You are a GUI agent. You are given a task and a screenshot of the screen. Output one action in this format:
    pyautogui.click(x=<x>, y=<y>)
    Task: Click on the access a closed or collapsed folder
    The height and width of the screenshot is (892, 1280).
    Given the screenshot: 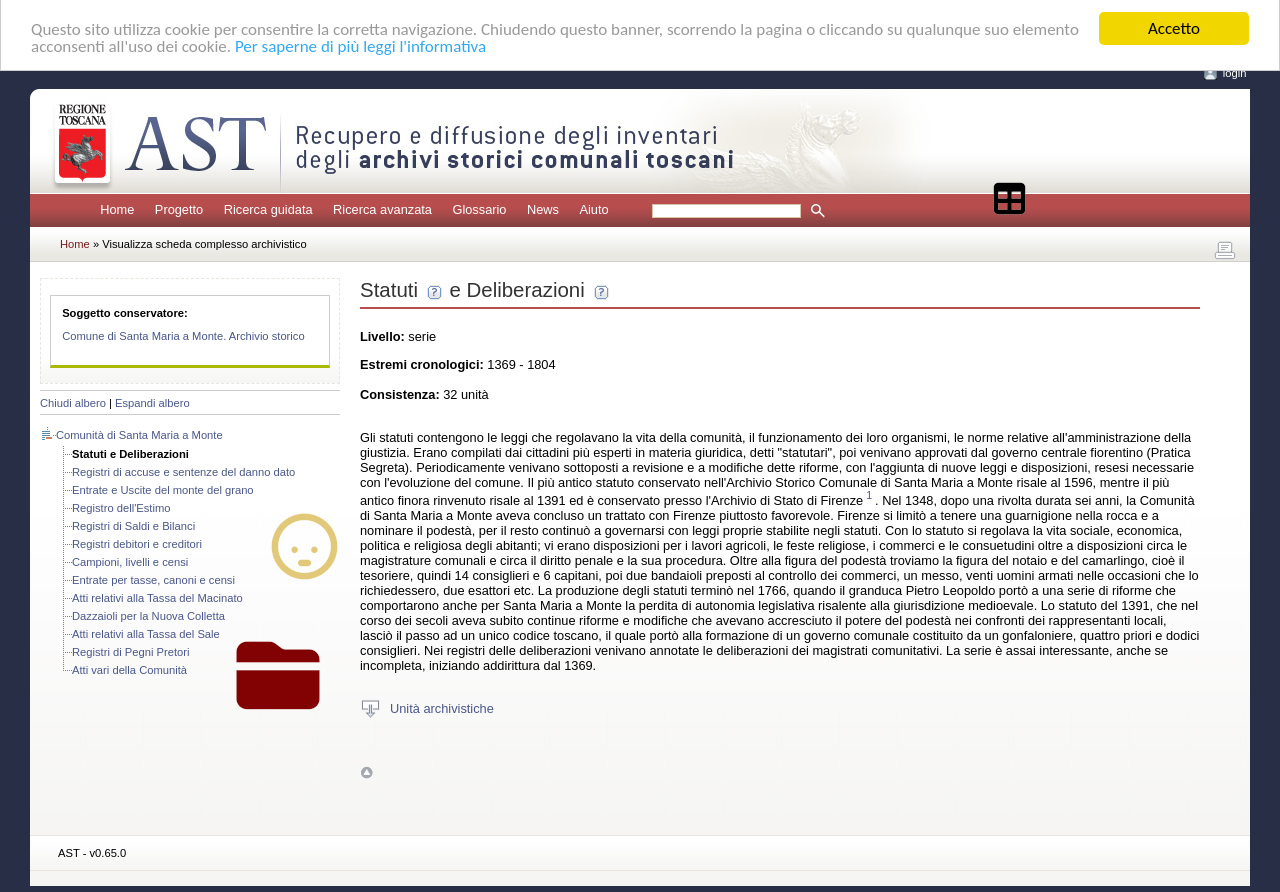 What is the action you would take?
    pyautogui.click(x=278, y=678)
    